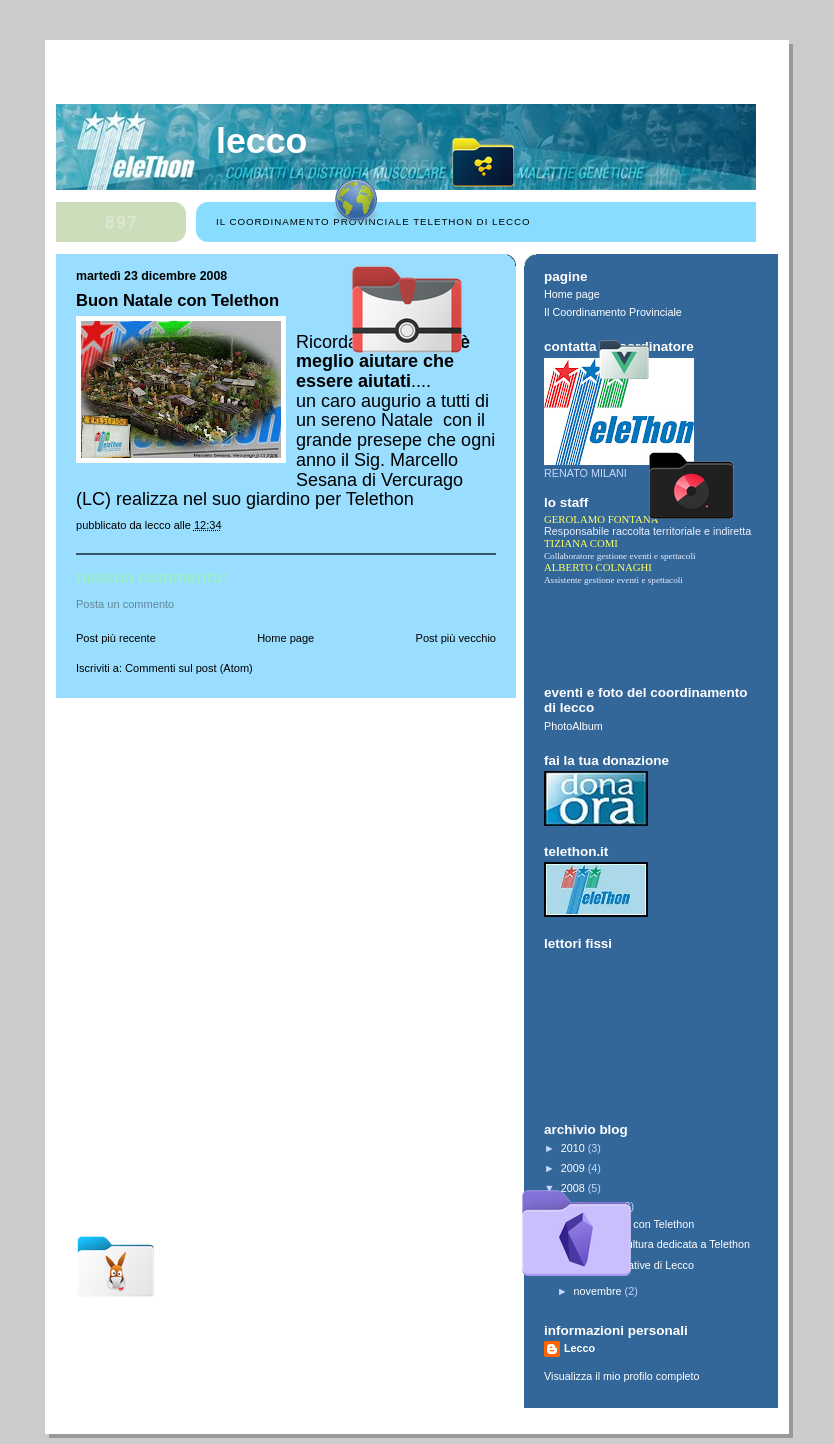 The image size is (834, 1444). Describe the element at coordinates (406, 312) in the screenshot. I see `open folder containing pokémon timer ball assets` at that location.